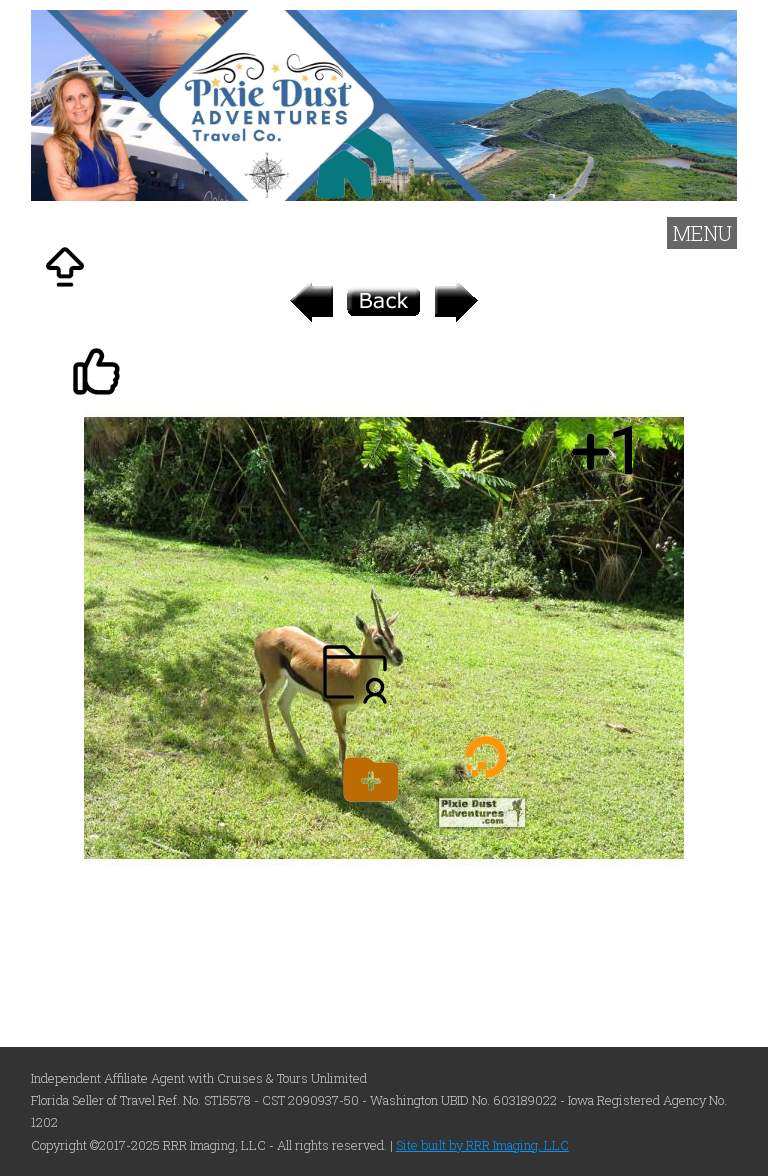 The image size is (768, 1176). Describe the element at coordinates (98, 373) in the screenshot. I see `like or upvote content` at that location.